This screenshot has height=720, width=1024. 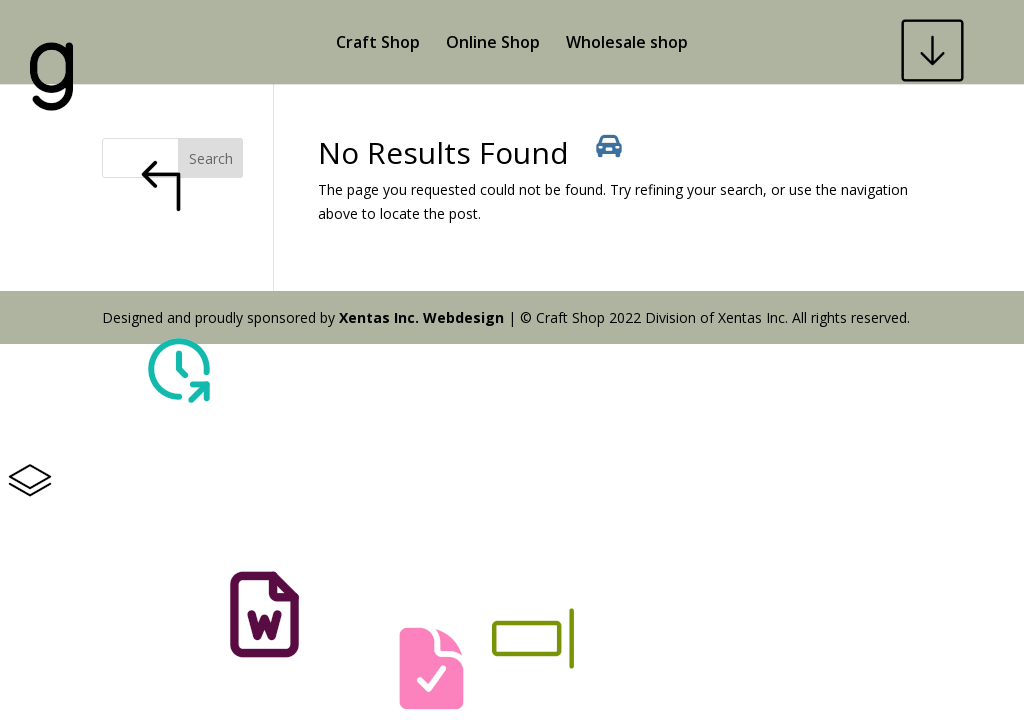 I want to click on share a scheduled event or time, so click(x=179, y=369).